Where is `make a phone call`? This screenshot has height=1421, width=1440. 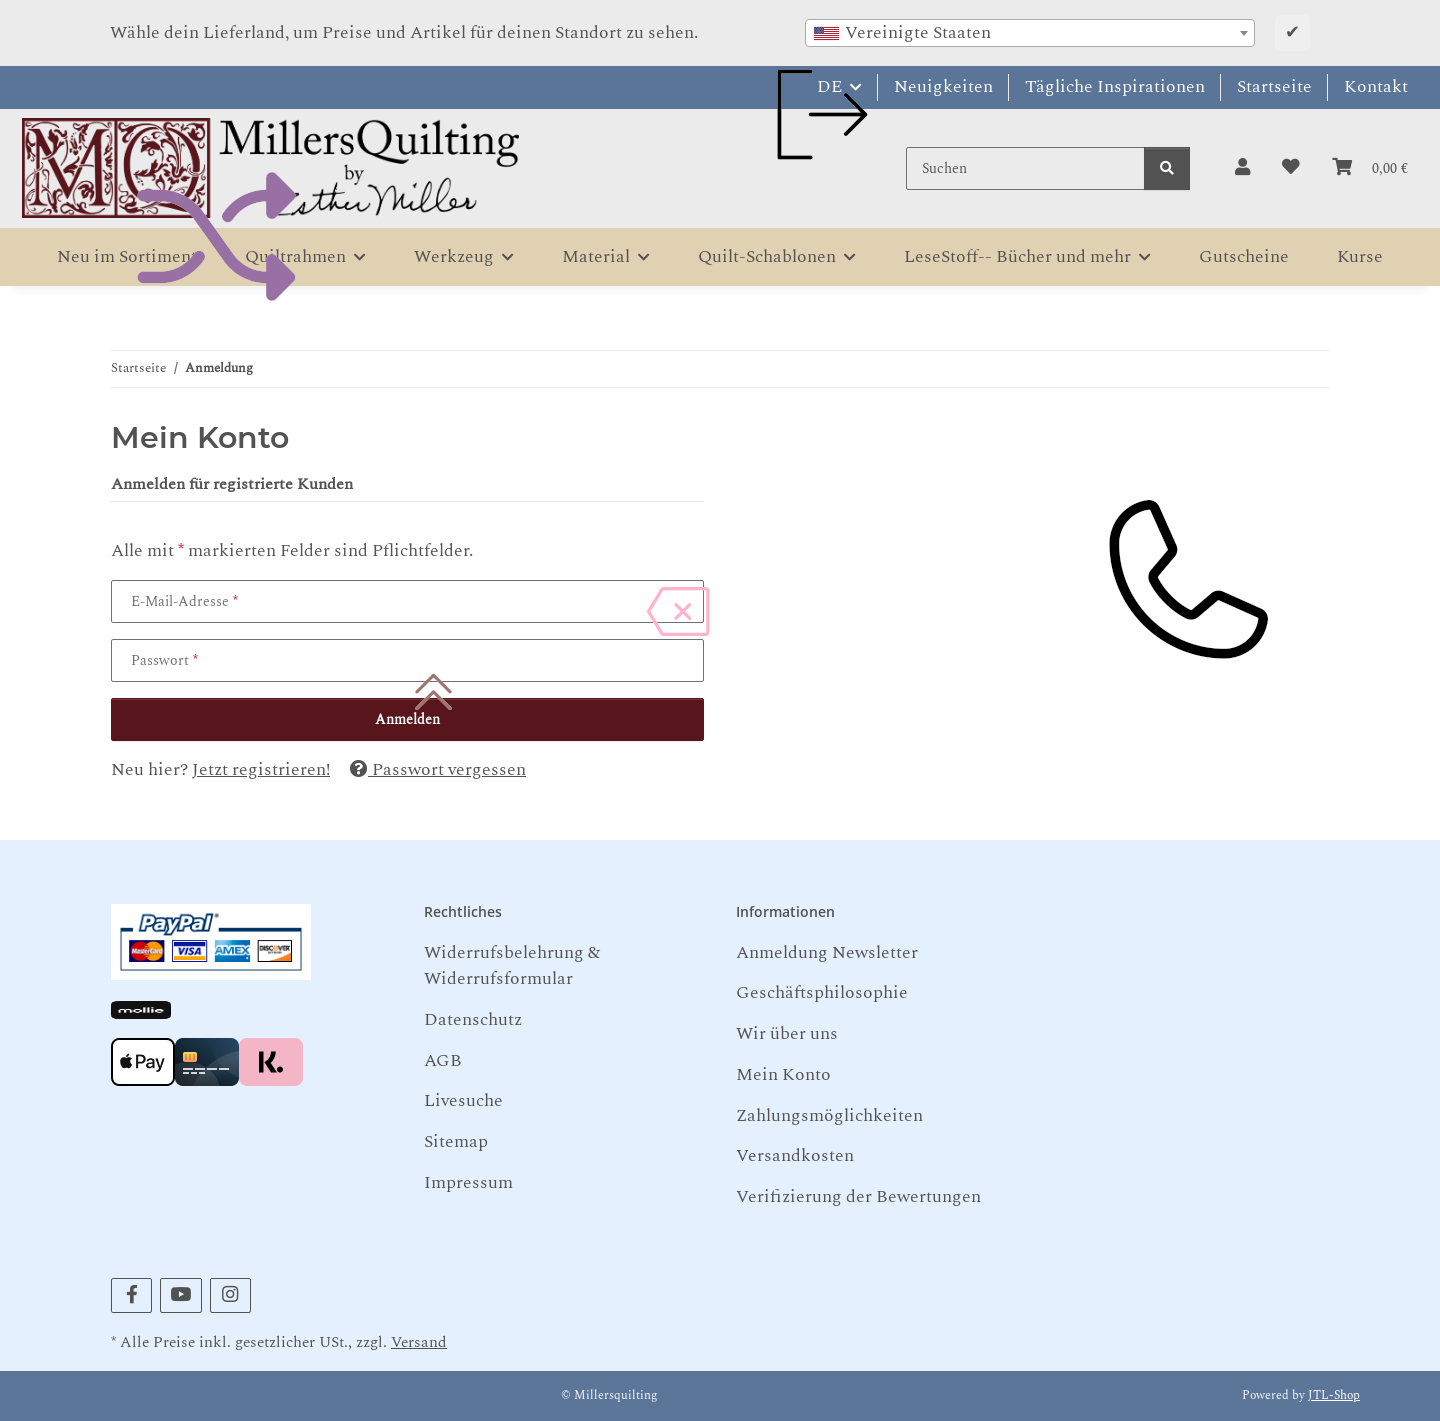
make a phone call is located at coordinates (1185, 582).